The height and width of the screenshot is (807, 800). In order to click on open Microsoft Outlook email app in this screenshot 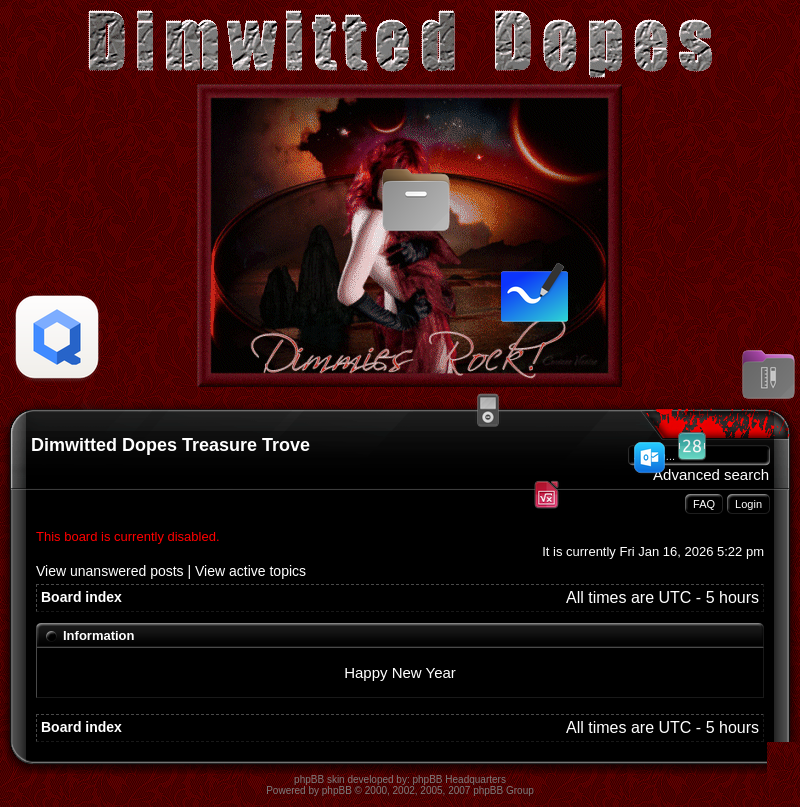, I will do `click(649, 457)`.